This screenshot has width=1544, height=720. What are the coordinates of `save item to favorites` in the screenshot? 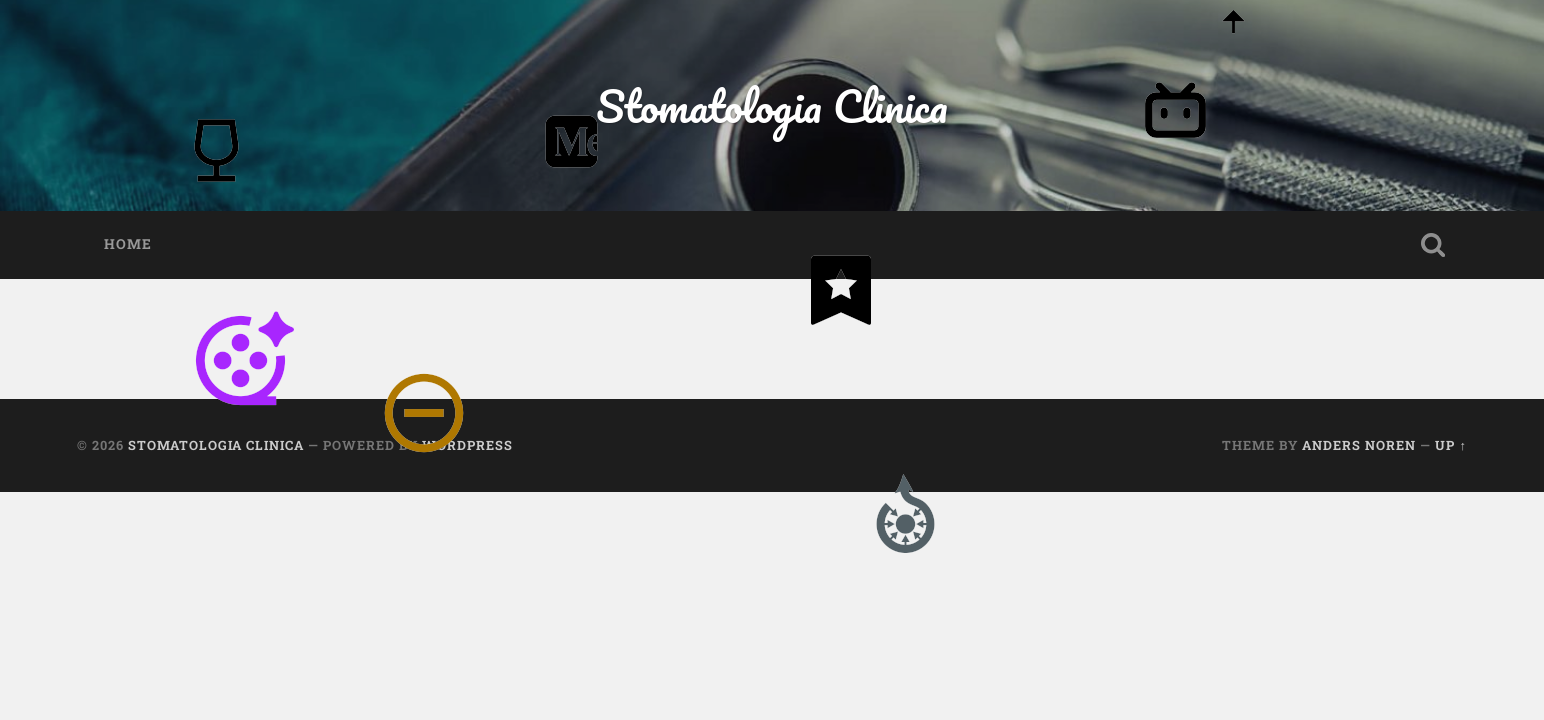 It's located at (841, 289).